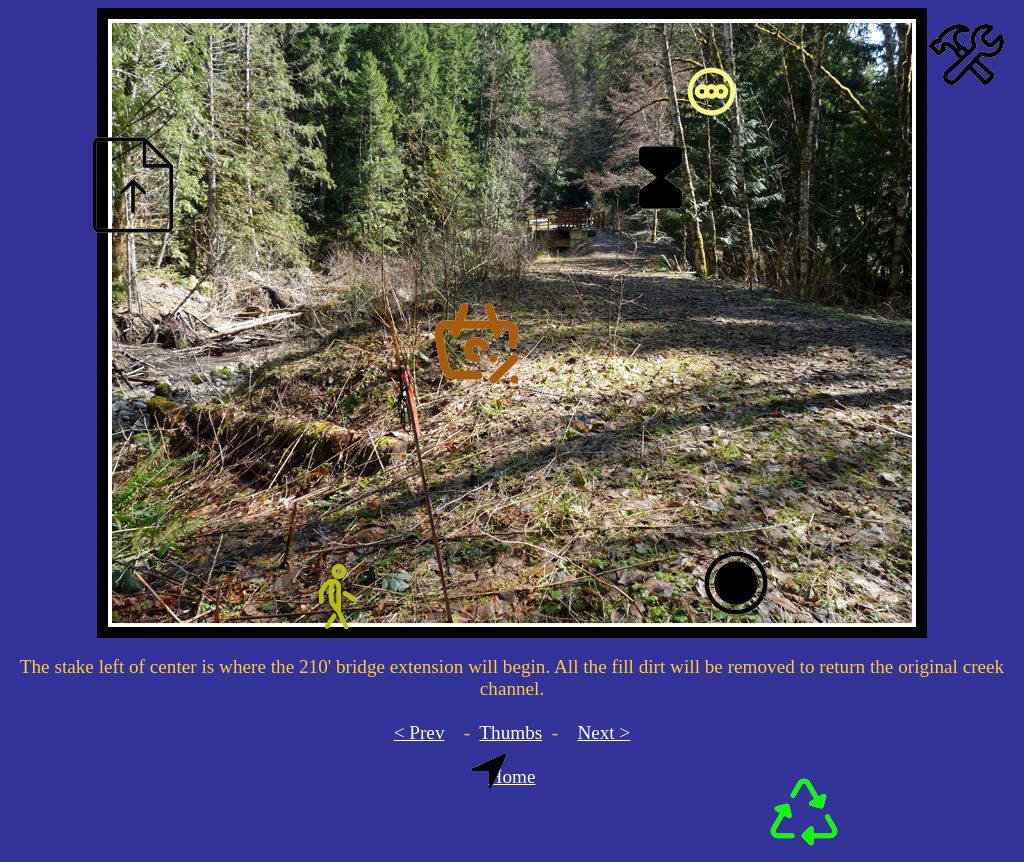 The width and height of the screenshot is (1024, 862). What do you see at coordinates (966, 54) in the screenshot?
I see `access settings or configuration options` at bounding box center [966, 54].